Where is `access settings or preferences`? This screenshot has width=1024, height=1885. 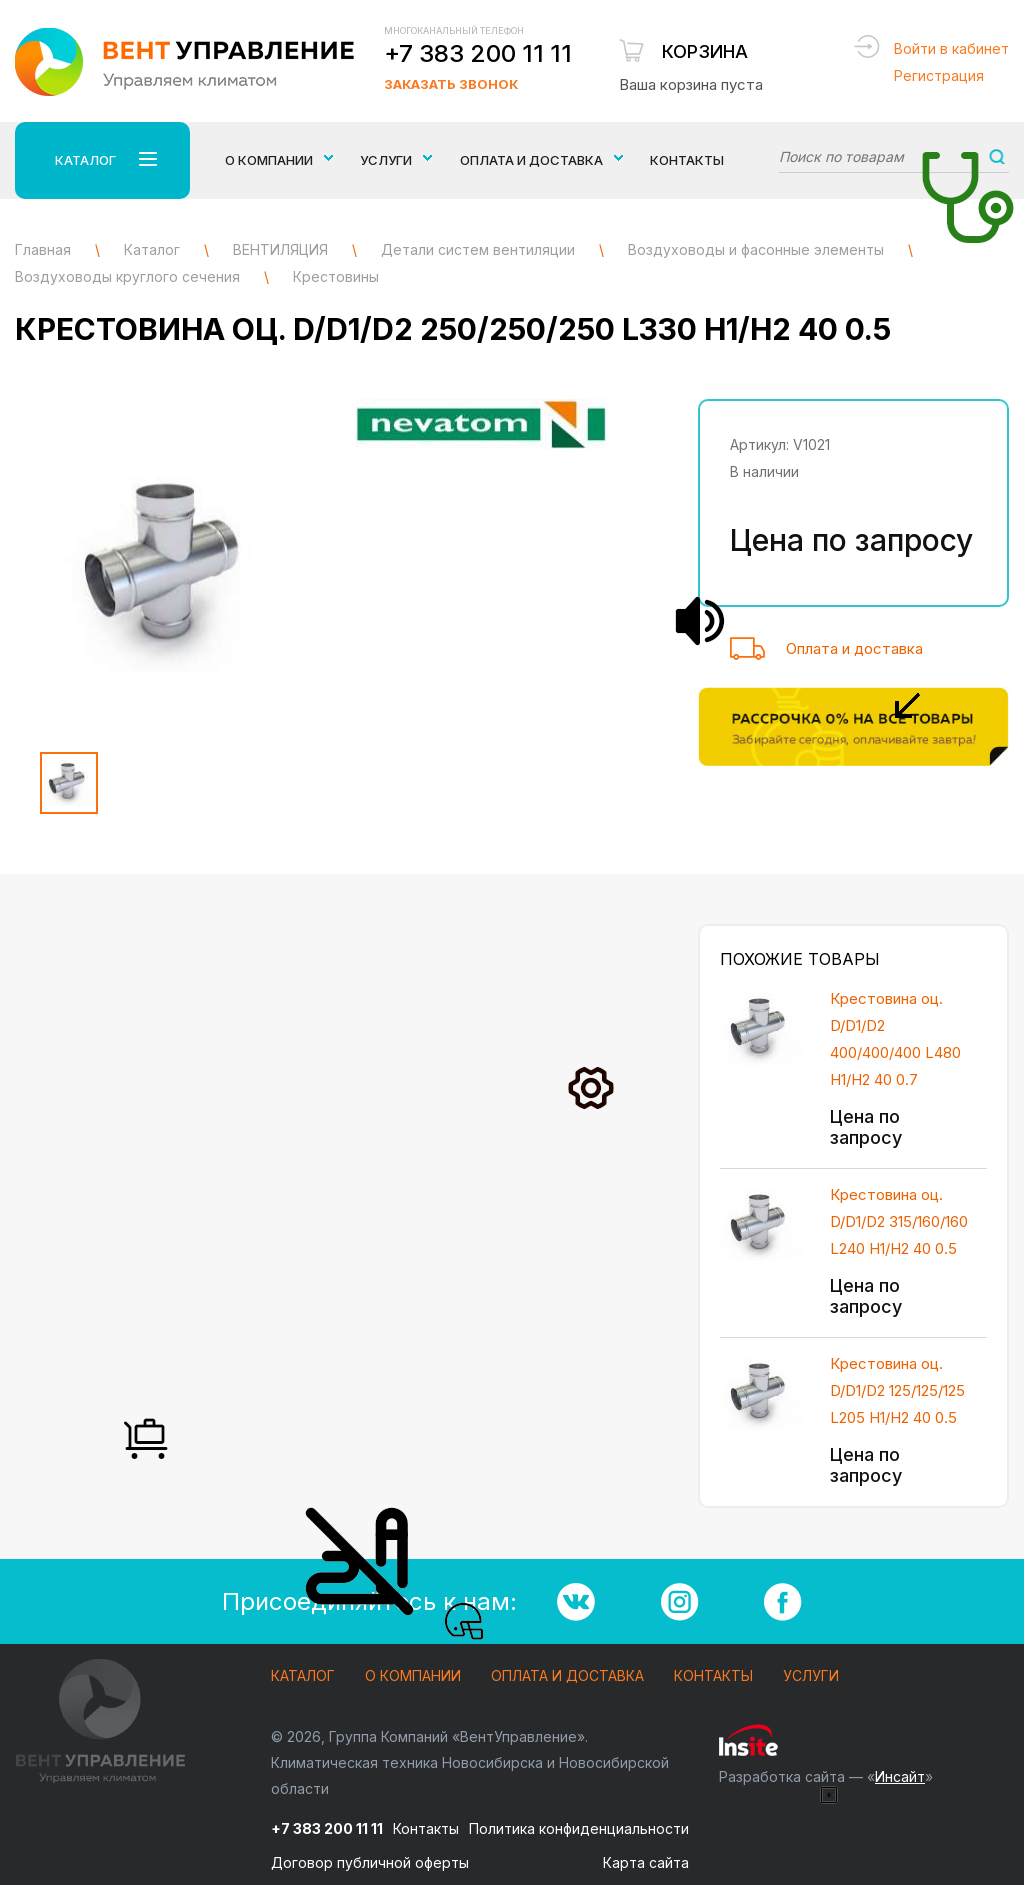 access settings or preferences is located at coordinates (591, 1088).